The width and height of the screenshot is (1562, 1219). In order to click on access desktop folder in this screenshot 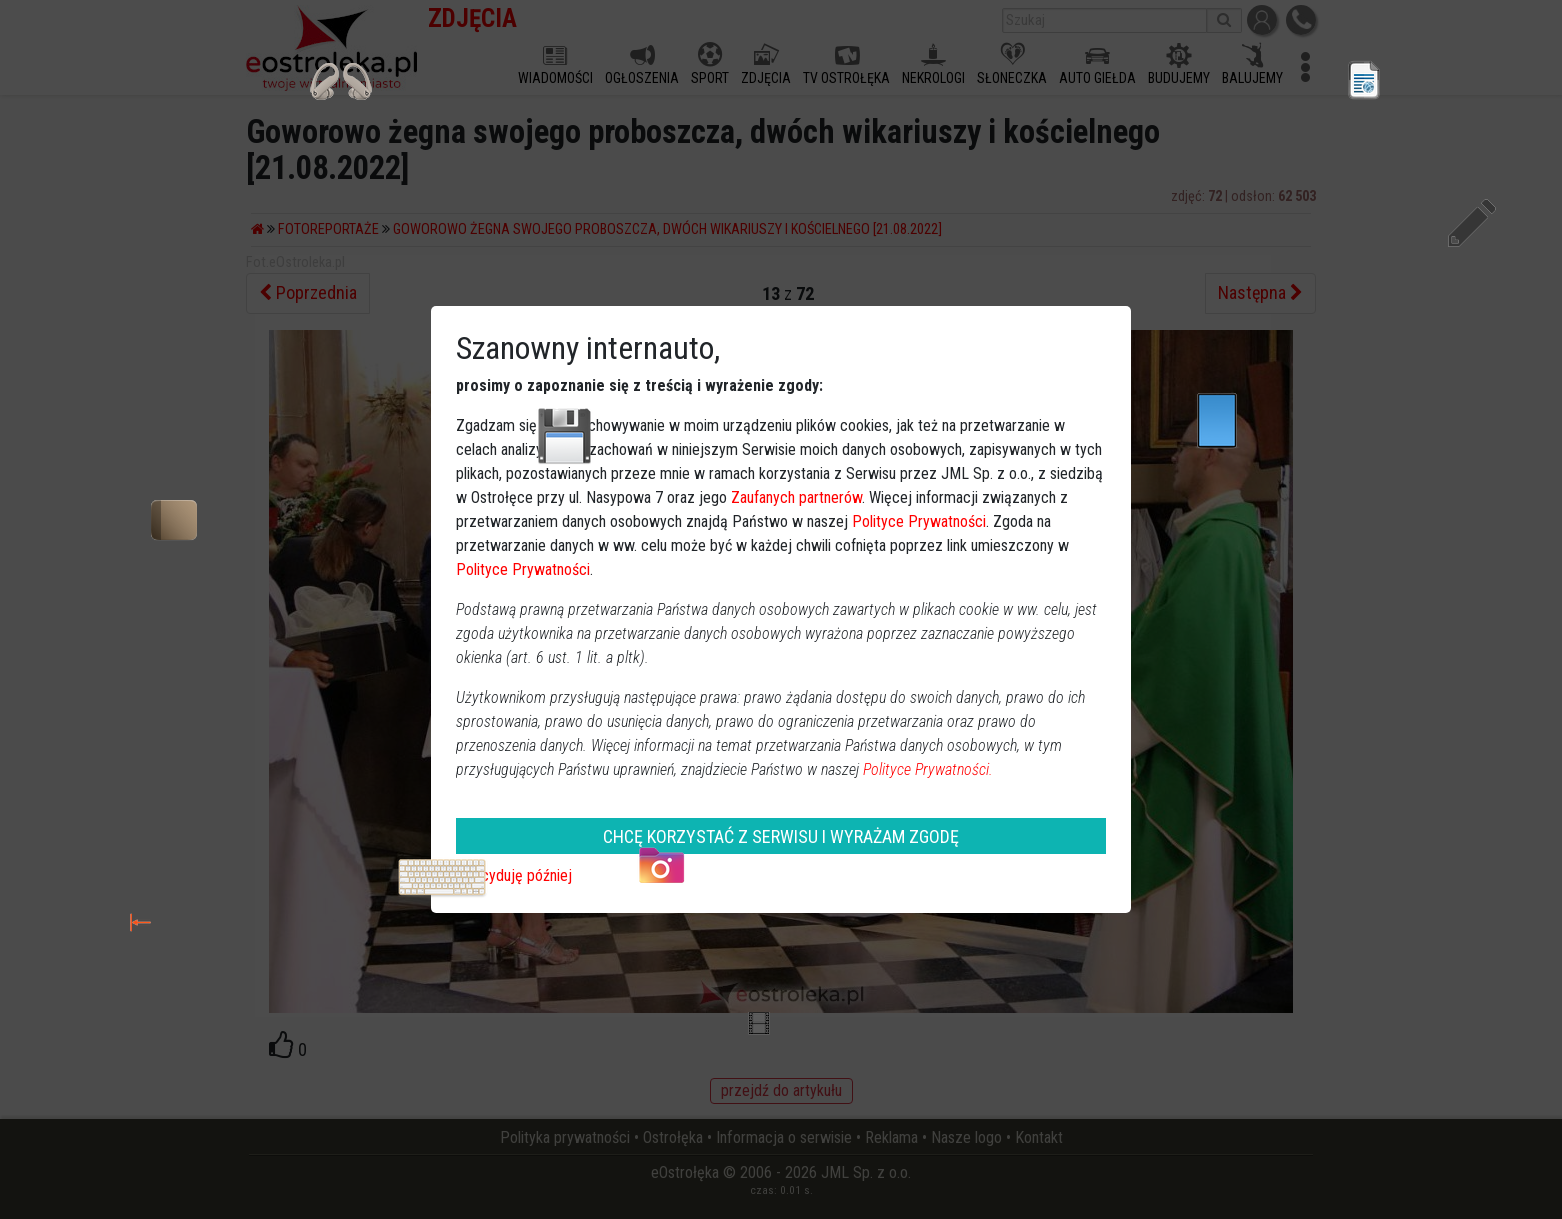, I will do `click(174, 519)`.